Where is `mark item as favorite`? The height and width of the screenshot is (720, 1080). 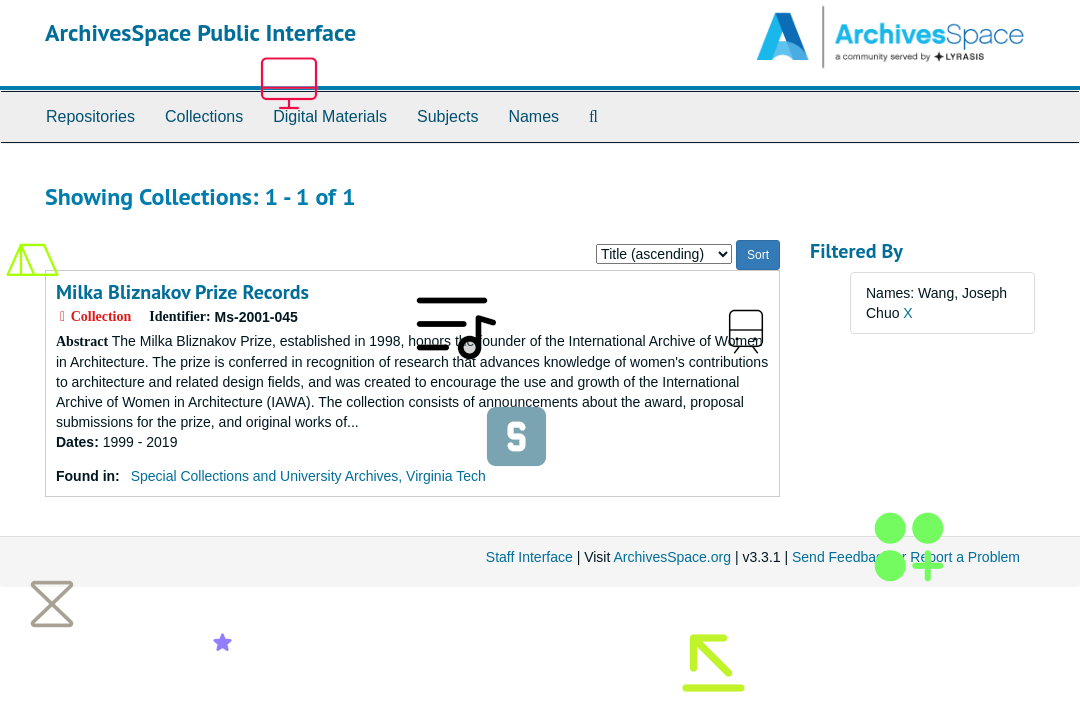 mark item as favorite is located at coordinates (222, 642).